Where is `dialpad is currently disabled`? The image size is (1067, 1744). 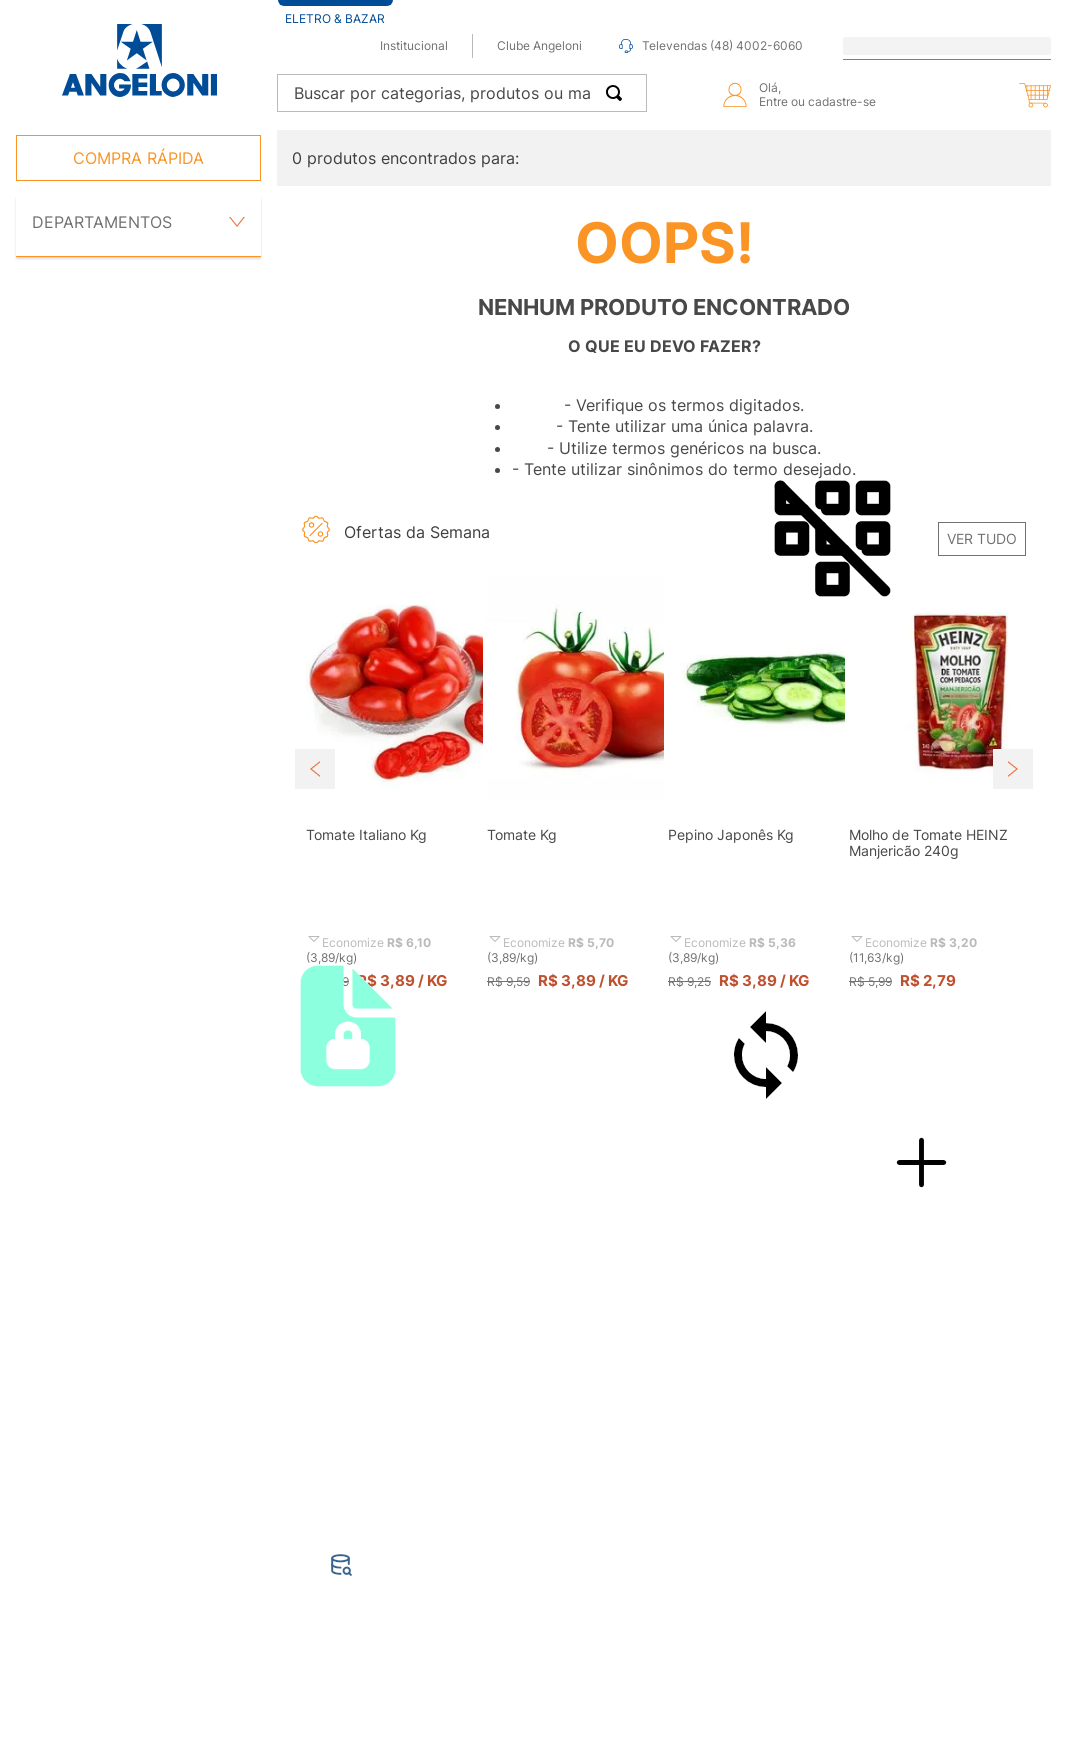
dialpad is currently disabled is located at coordinates (832, 538).